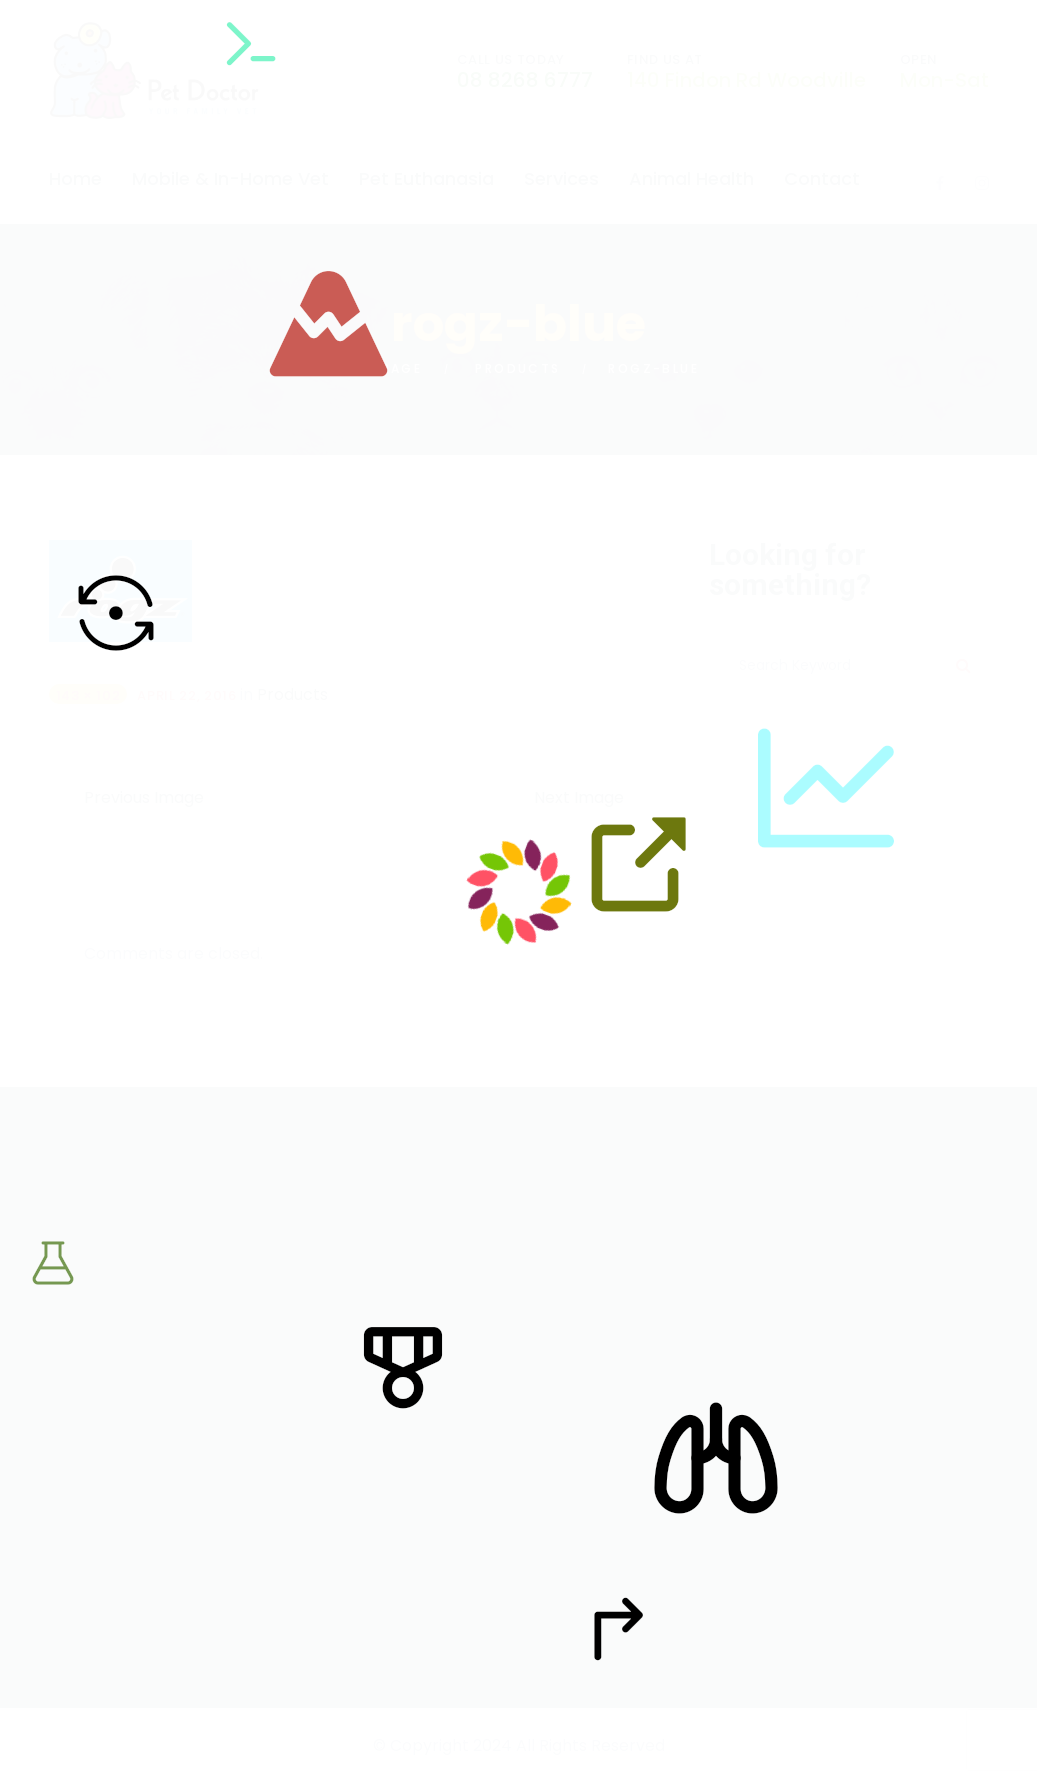 This screenshot has width=1037, height=1784. Describe the element at coordinates (53, 1263) in the screenshot. I see `access experimental or beta features` at that location.